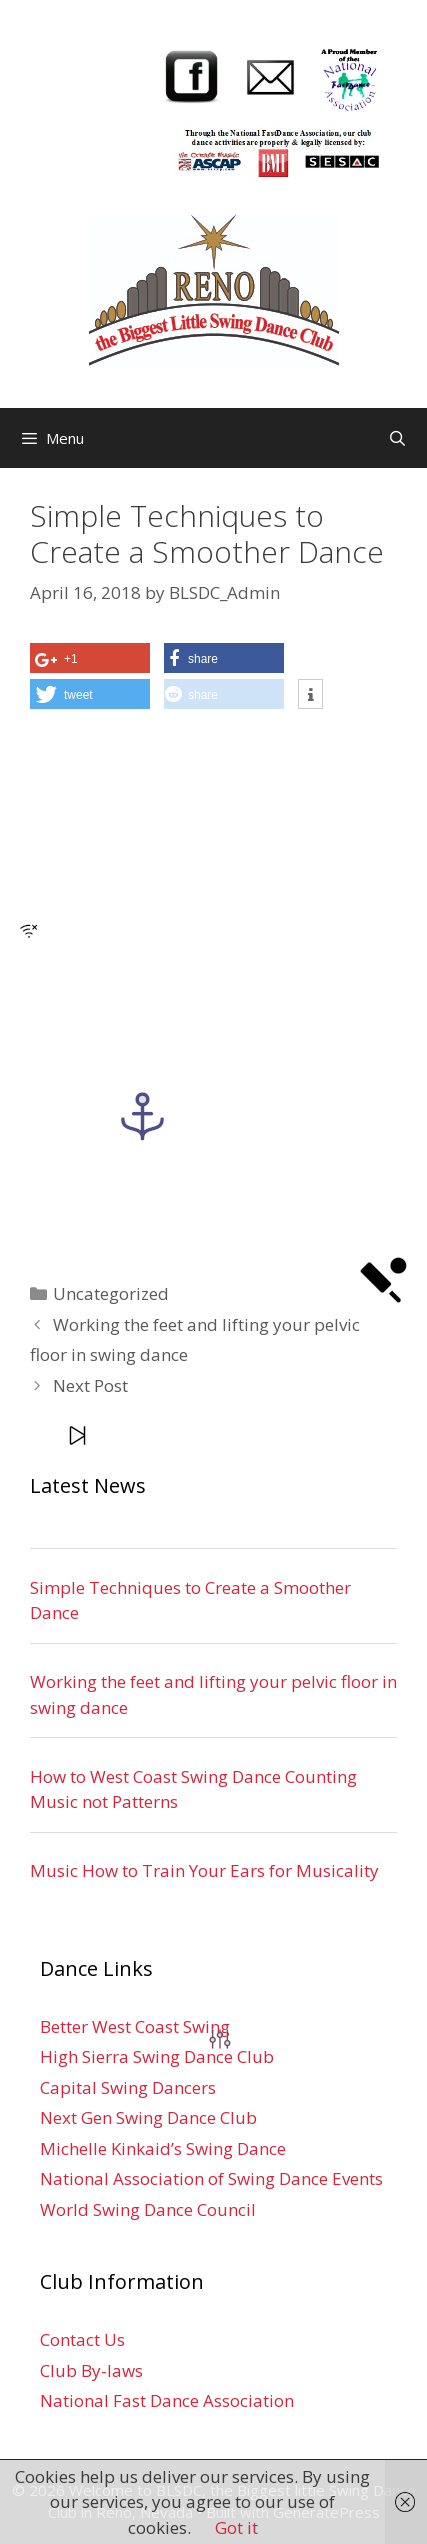 This screenshot has width=427, height=2544. I want to click on anchor a floating element or panel in place, so click(142, 1115).